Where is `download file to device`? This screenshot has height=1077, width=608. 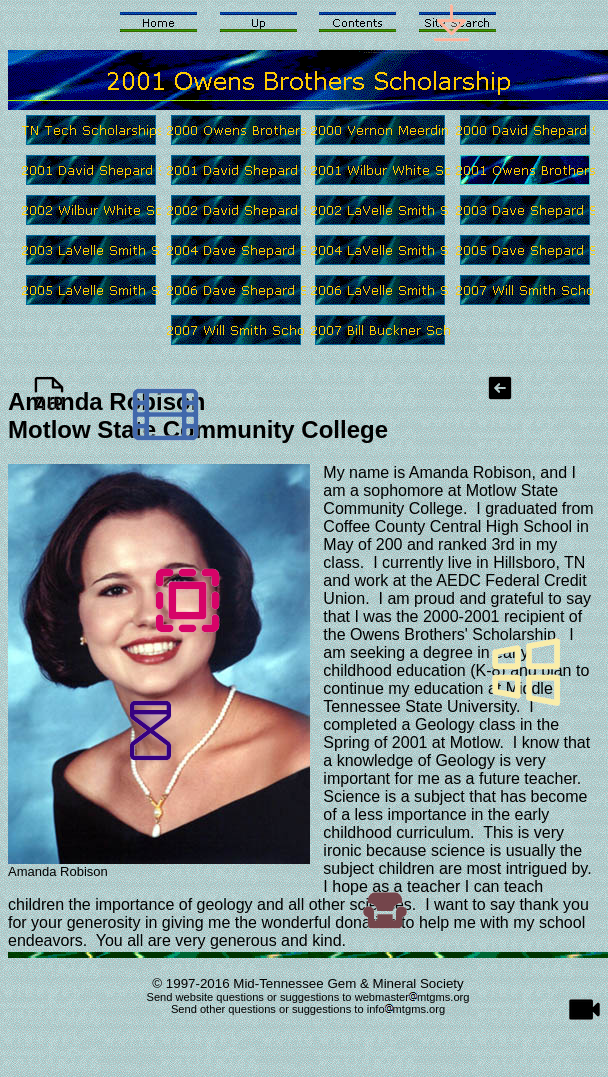
download file to device is located at coordinates (451, 23).